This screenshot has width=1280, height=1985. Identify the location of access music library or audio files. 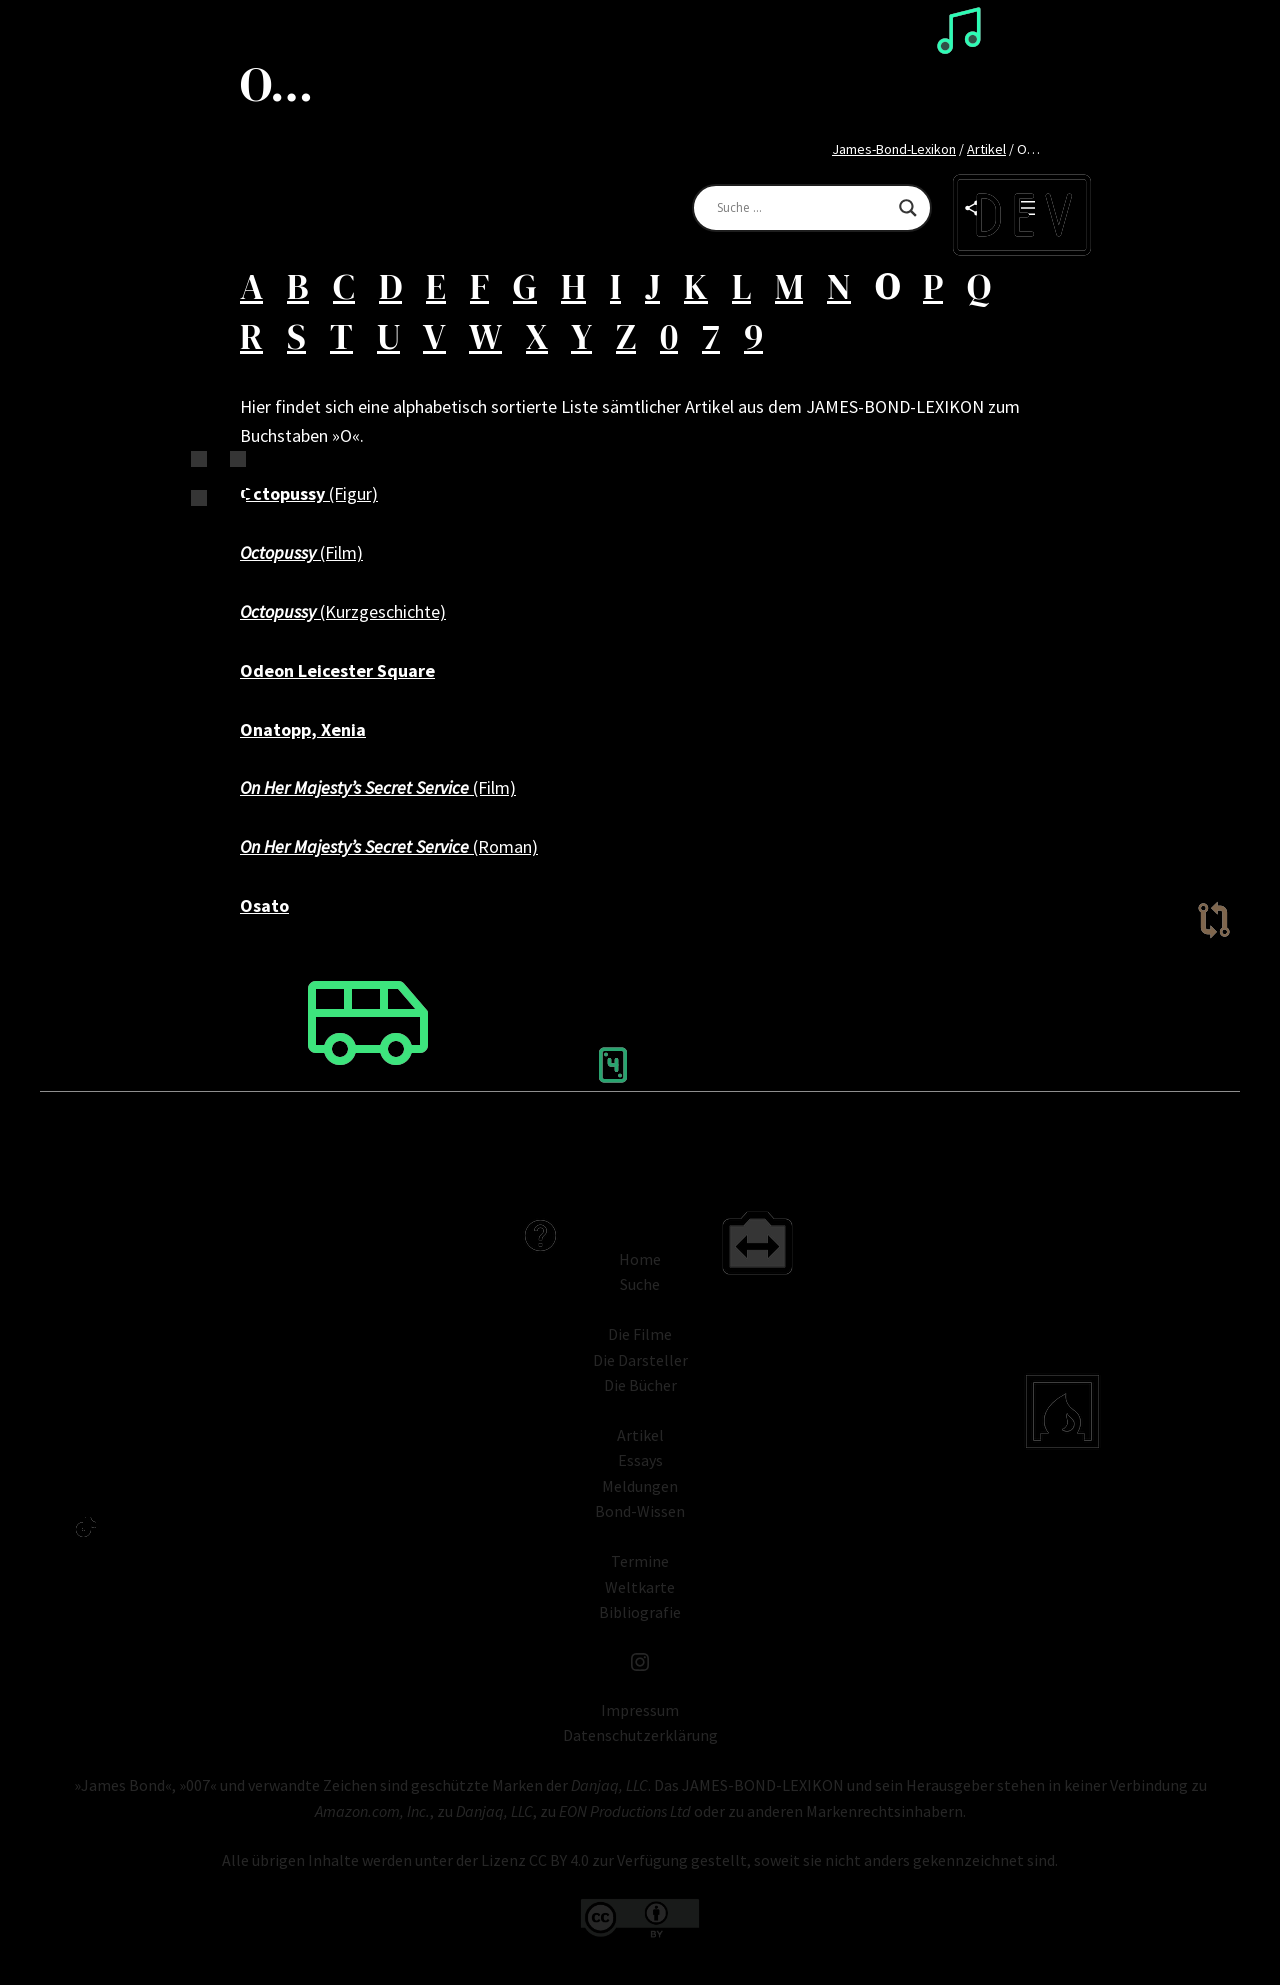
(961, 31).